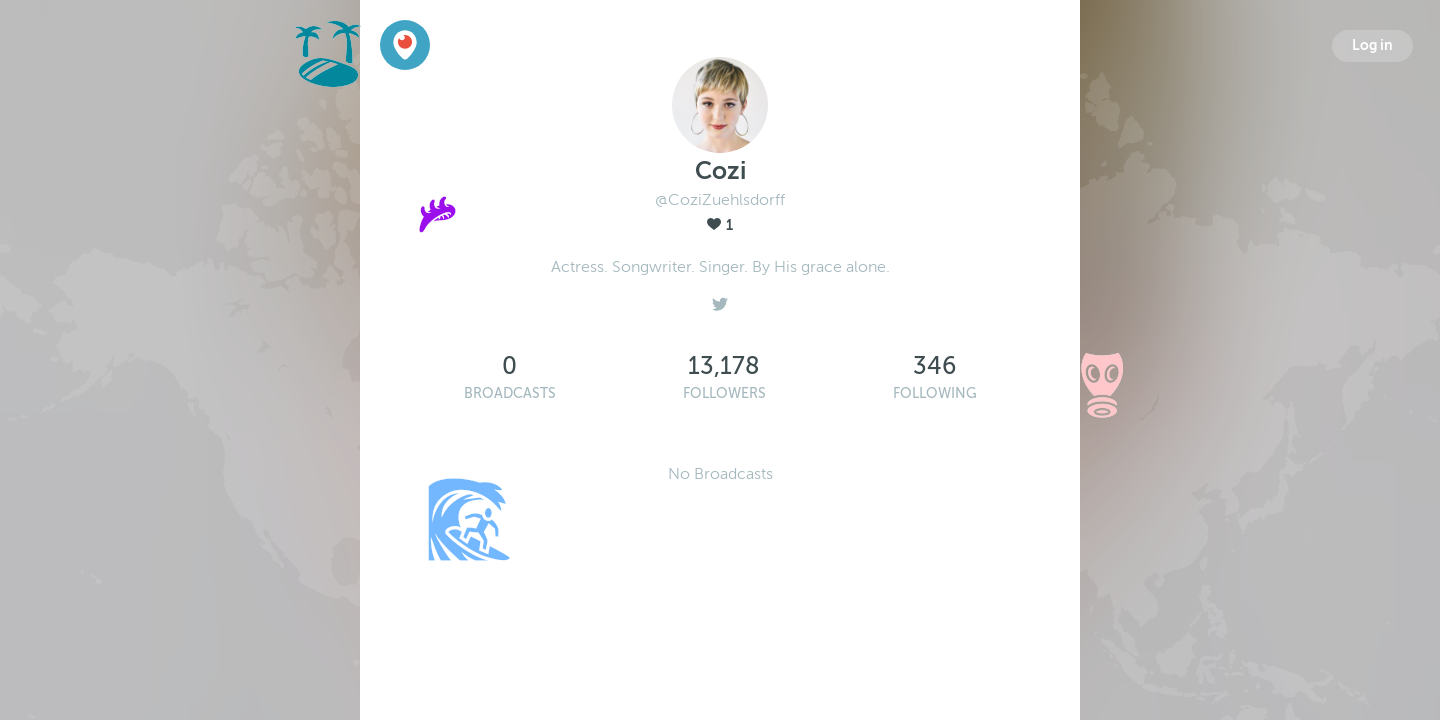 This screenshot has width=1440, height=720. What do you see at coordinates (437, 214) in the screenshot?
I see `select shell or fossil item in game inventory` at bounding box center [437, 214].